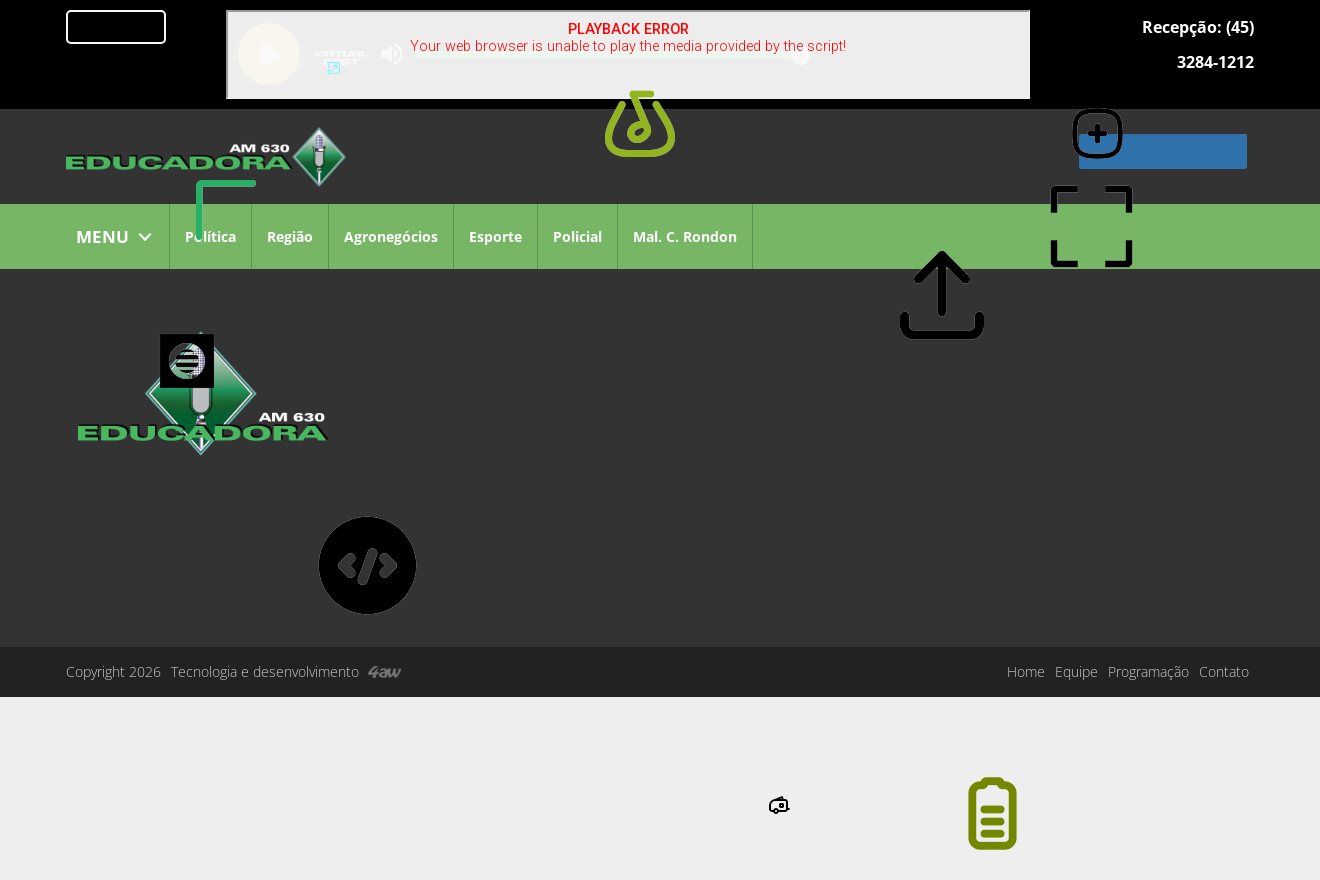 This screenshot has width=1320, height=880. Describe the element at coordinates (942, 293) in the screenshot. I see `upload a file or document` at that location.